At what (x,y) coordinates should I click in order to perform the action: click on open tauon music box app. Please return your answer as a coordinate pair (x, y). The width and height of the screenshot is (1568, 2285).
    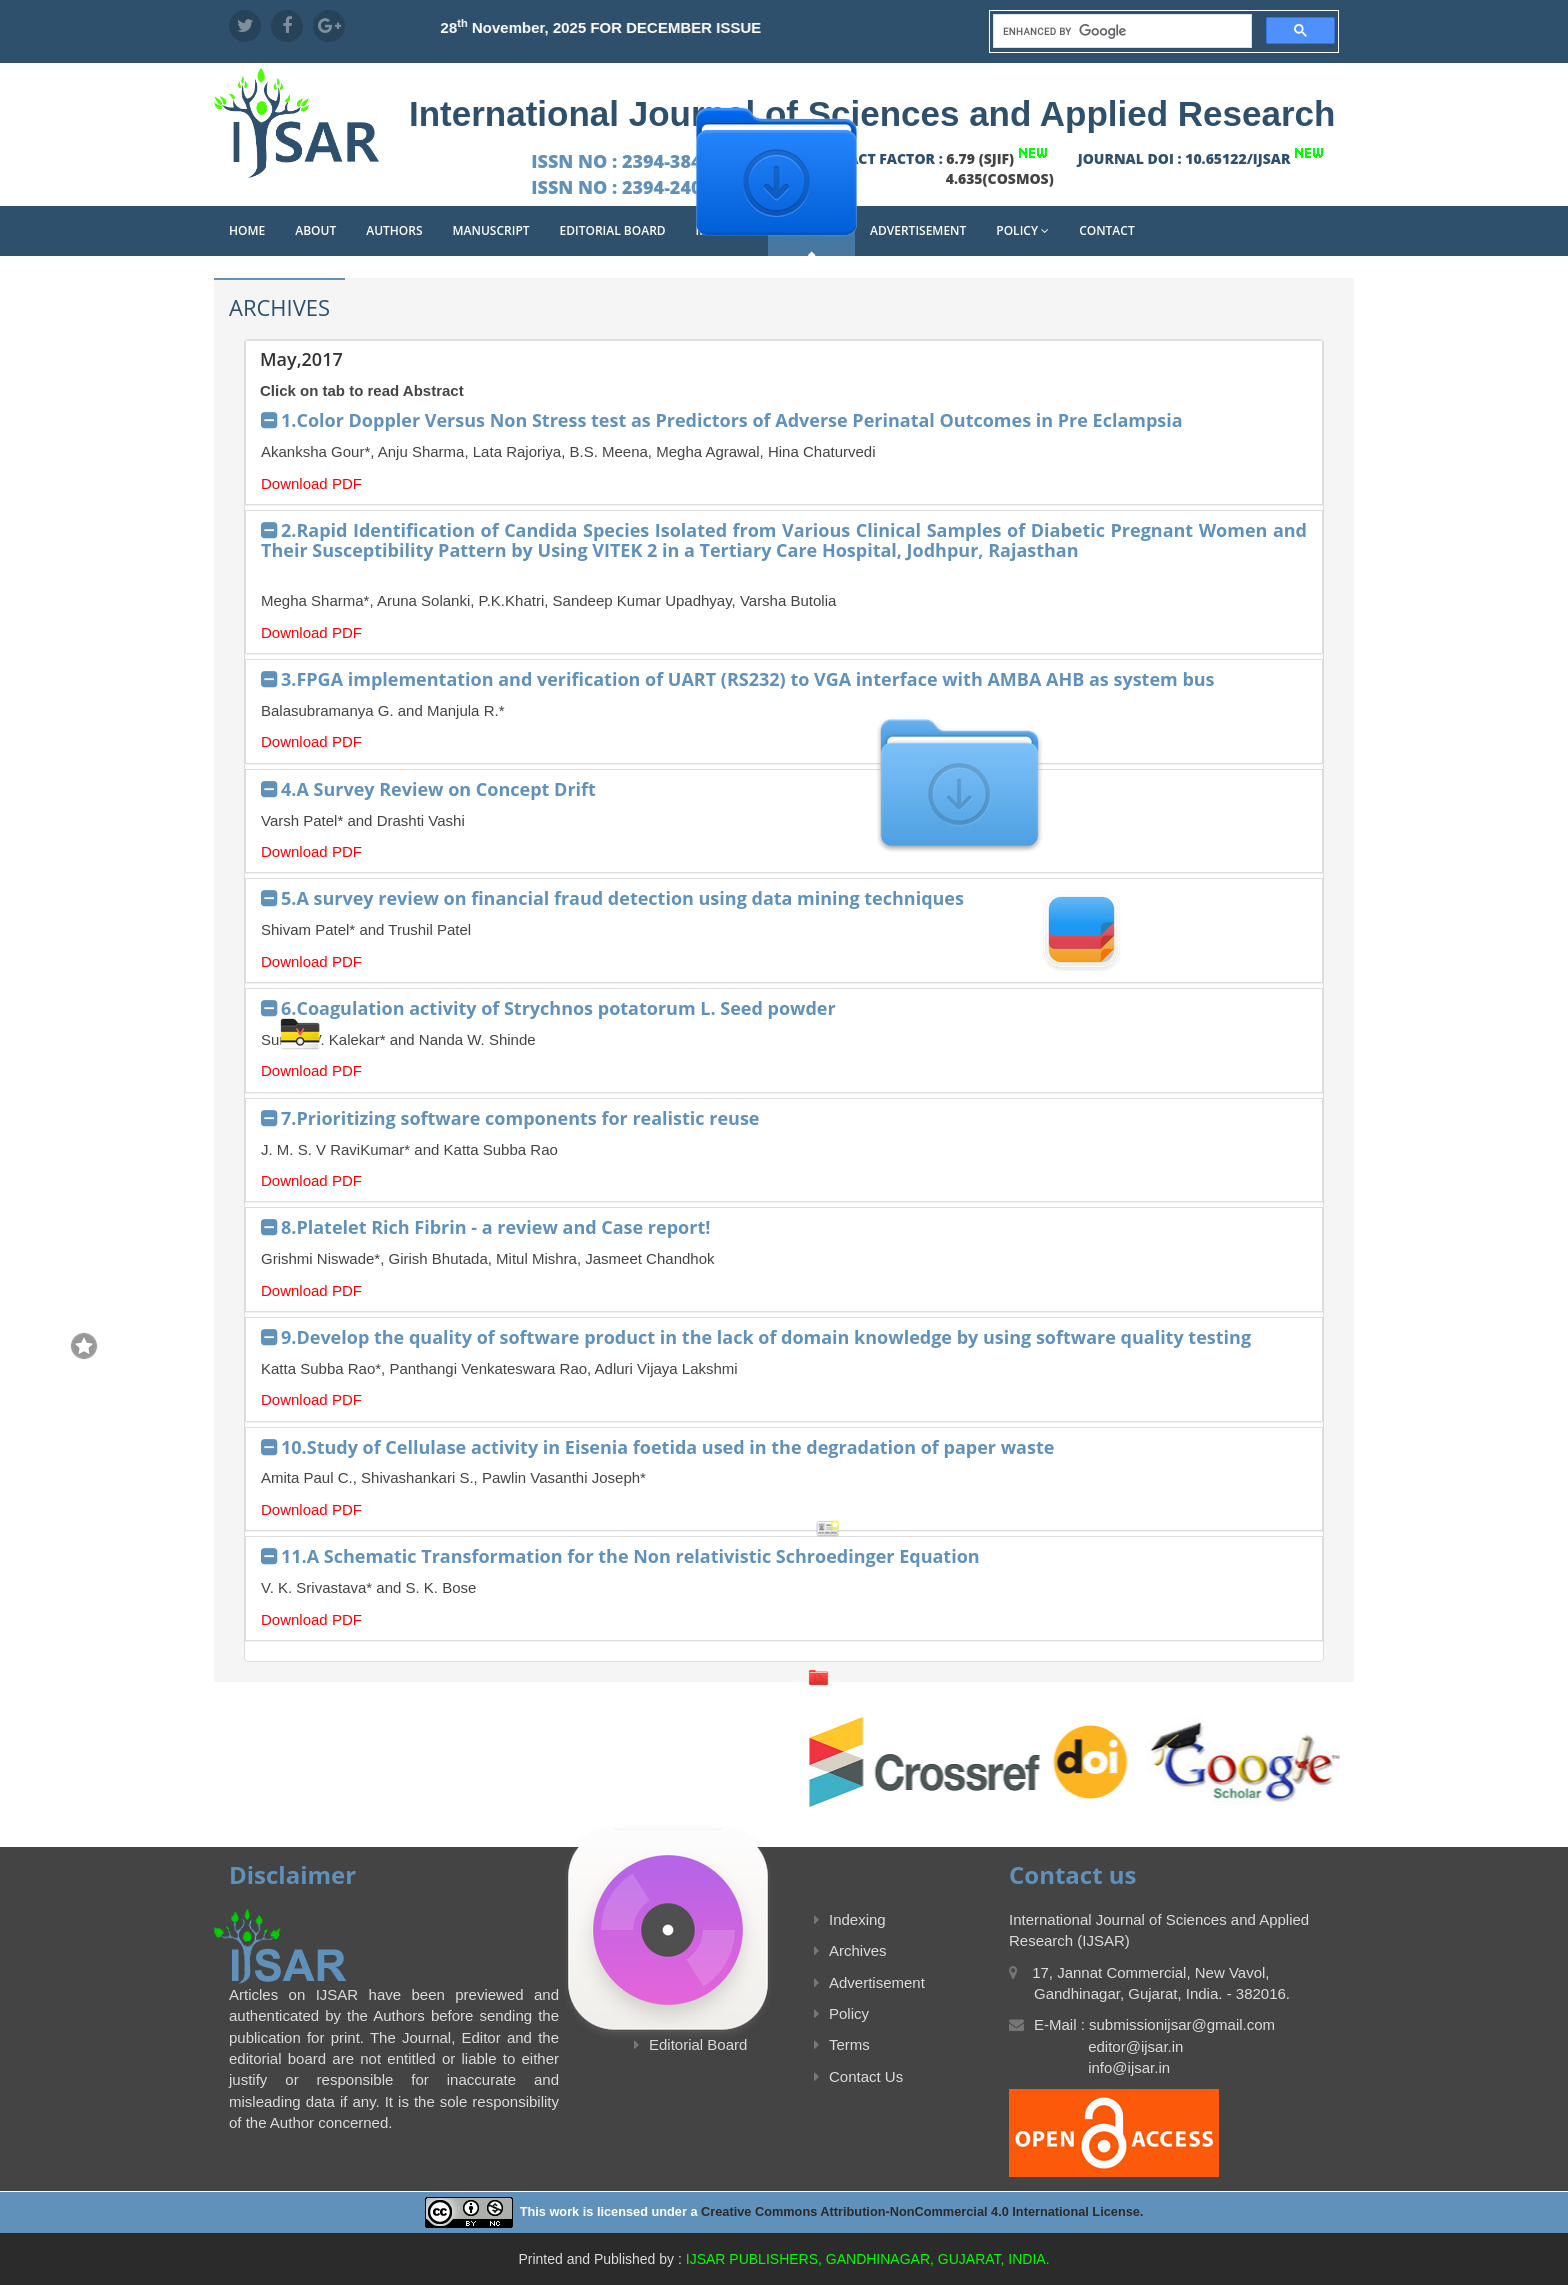
    Looking at the image, I should click on (668, 1930).